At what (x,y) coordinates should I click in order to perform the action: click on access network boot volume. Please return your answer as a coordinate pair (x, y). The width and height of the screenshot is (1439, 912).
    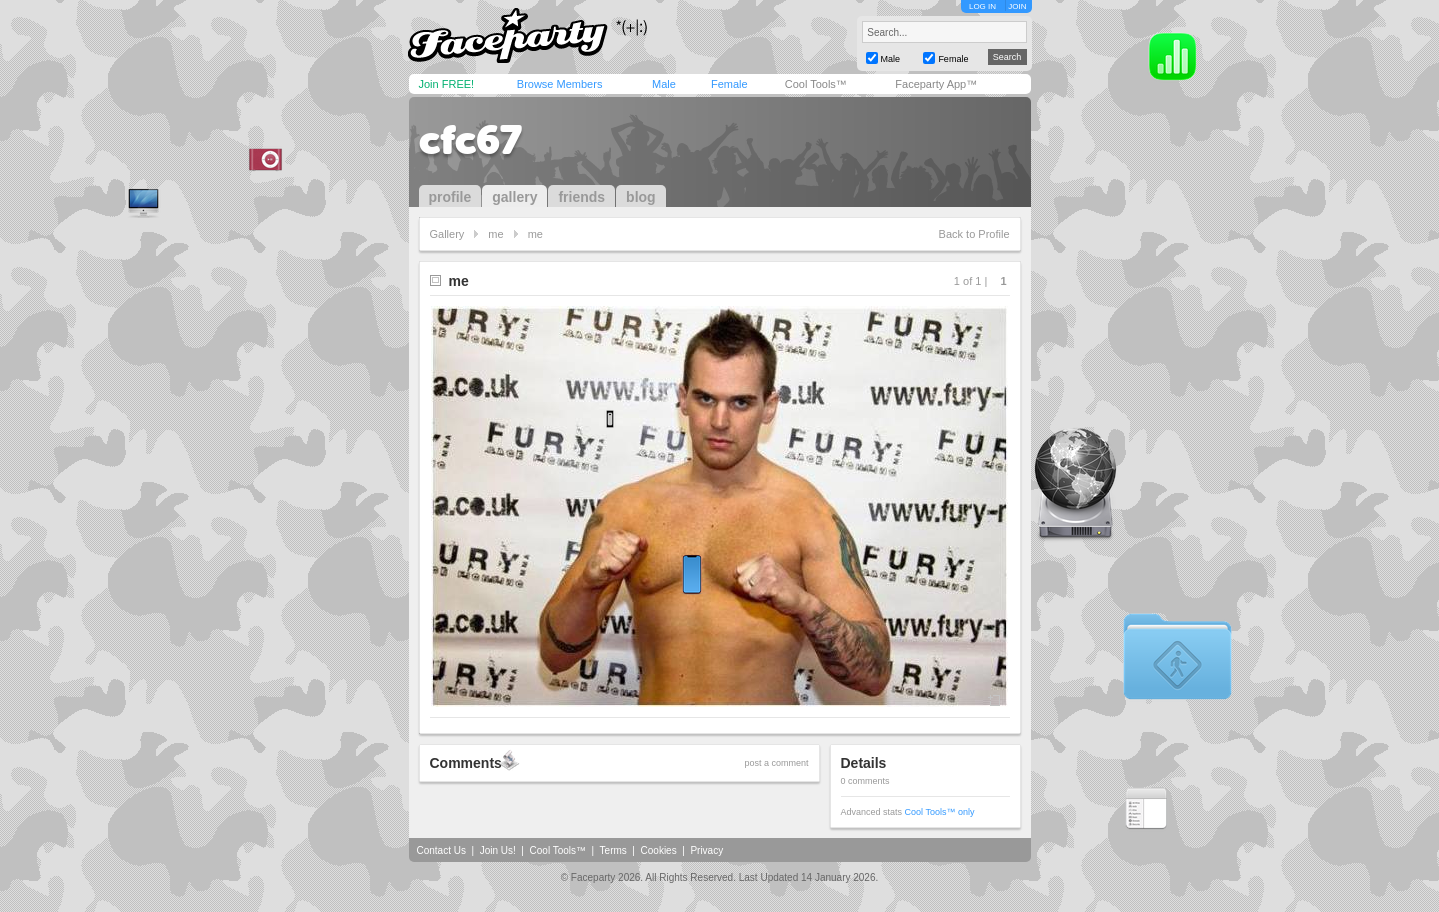
    Looking at the image, I should click on (1072, 485).